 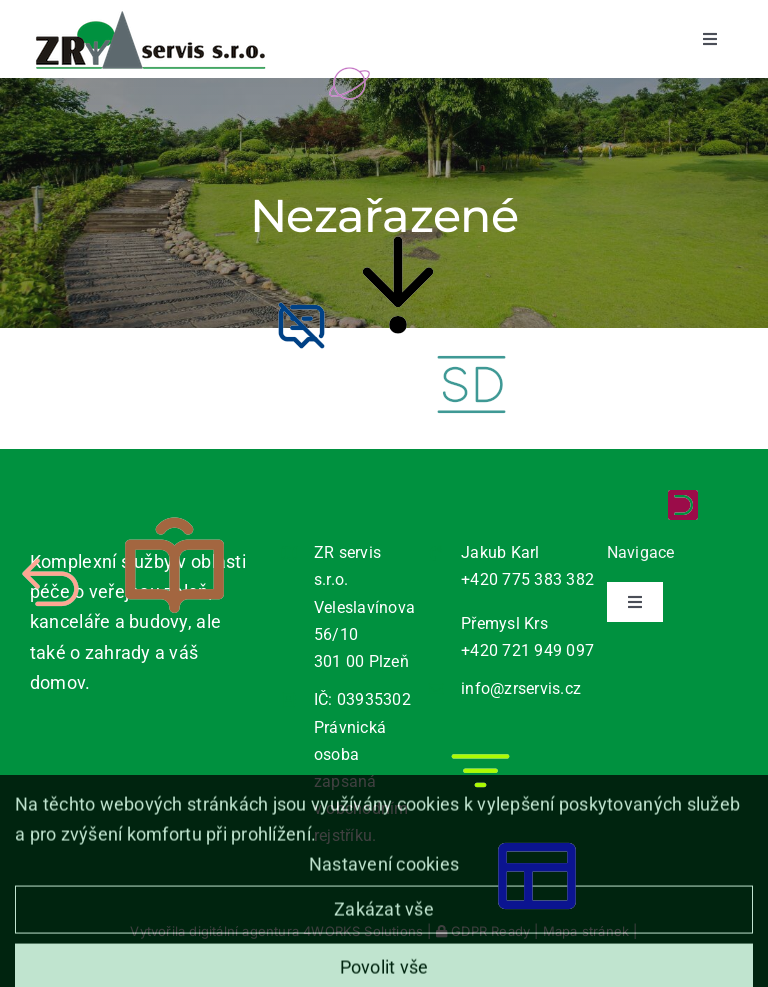 What do you see at coordinates (50, 584) in the screenshot?
I see `undo last action` at bounding box center [50, 584].